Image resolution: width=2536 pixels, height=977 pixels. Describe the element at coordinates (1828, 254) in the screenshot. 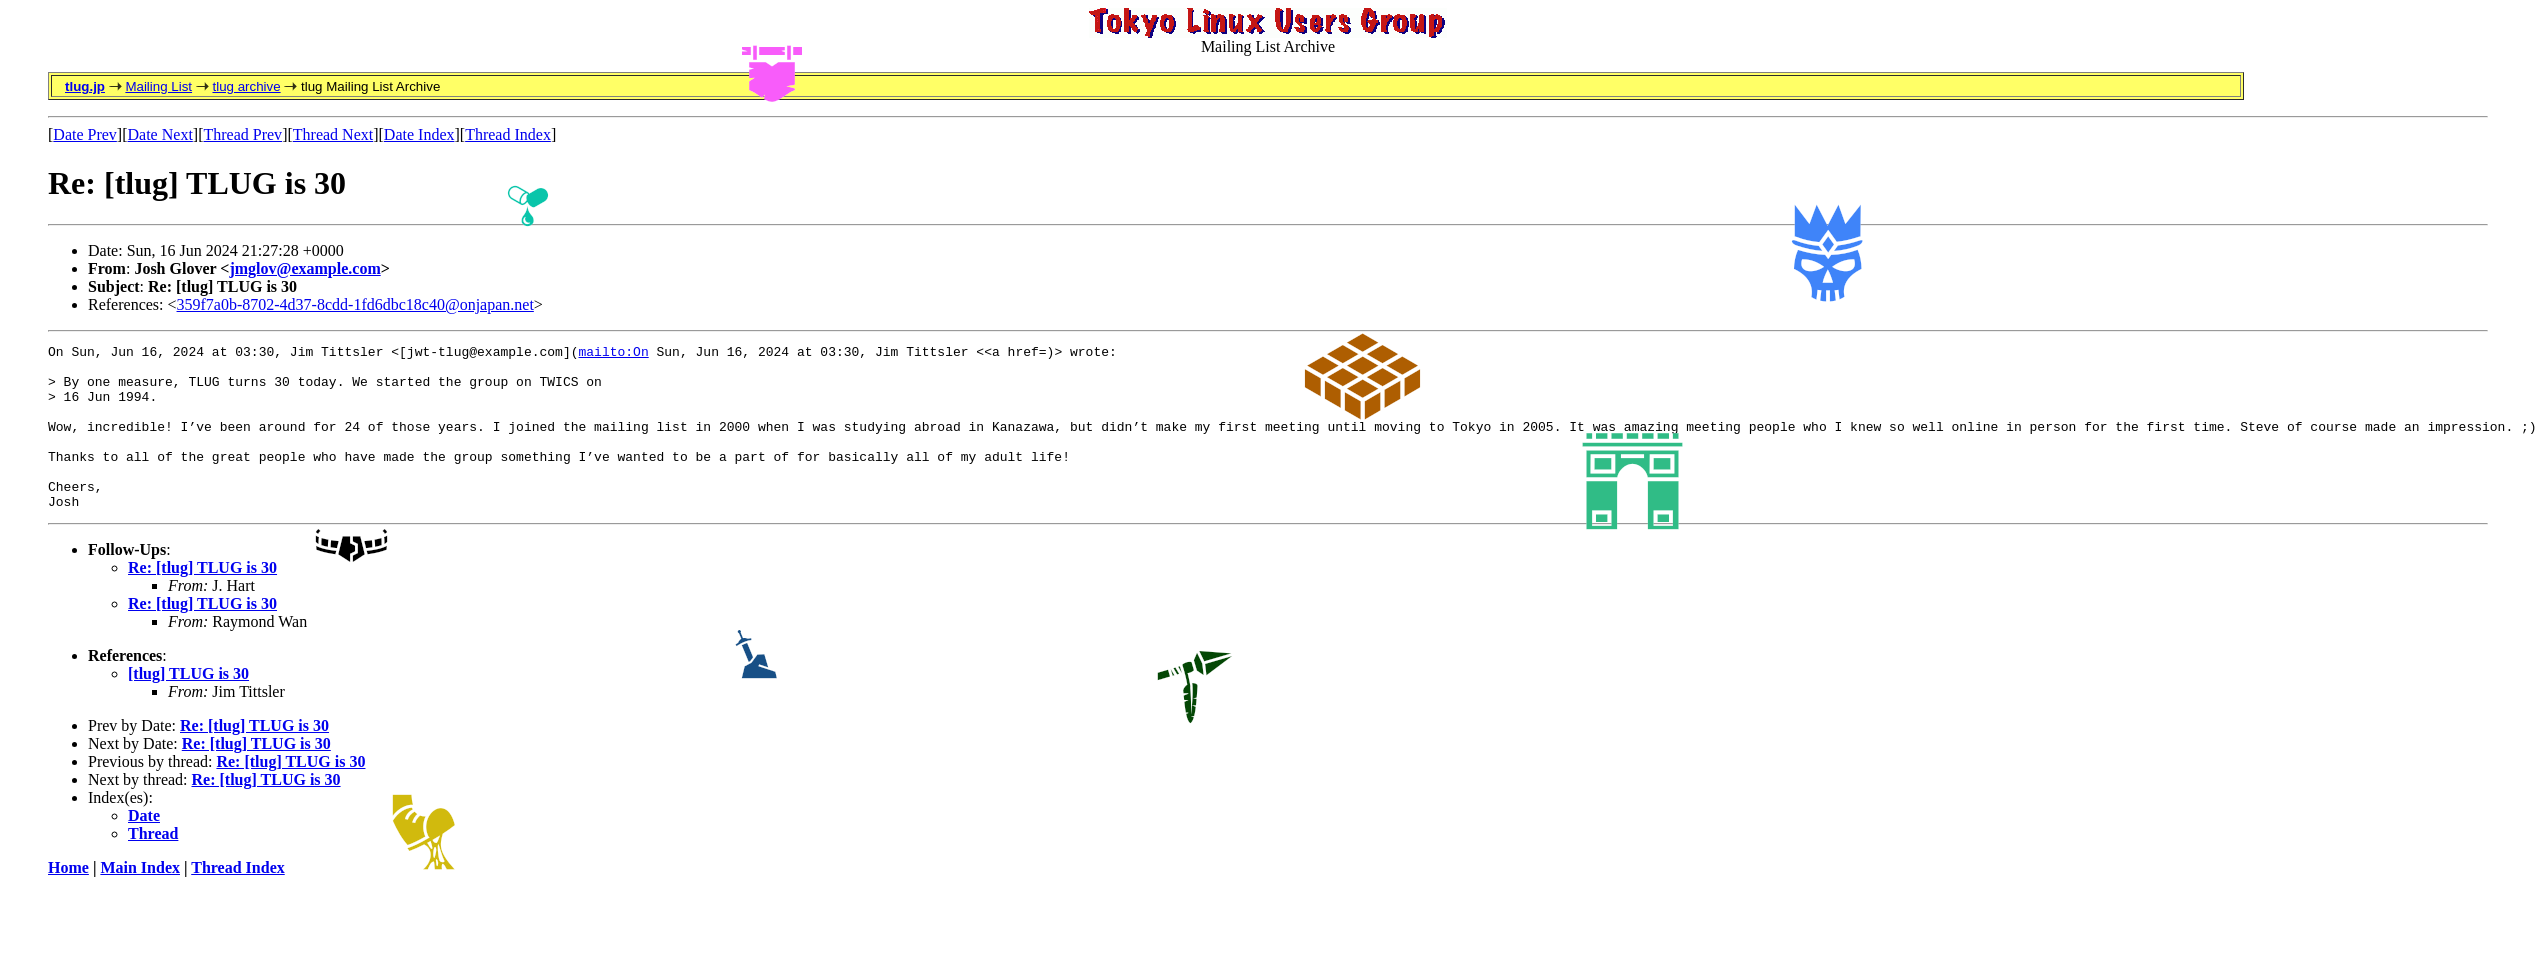

I see `indicates a boss enemy or final challenge` at that location.